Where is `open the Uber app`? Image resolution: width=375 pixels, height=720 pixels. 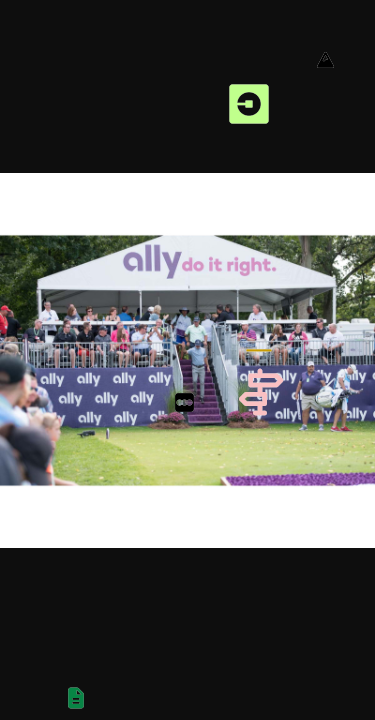
open the Uber app is located at coordinates (249, 104).